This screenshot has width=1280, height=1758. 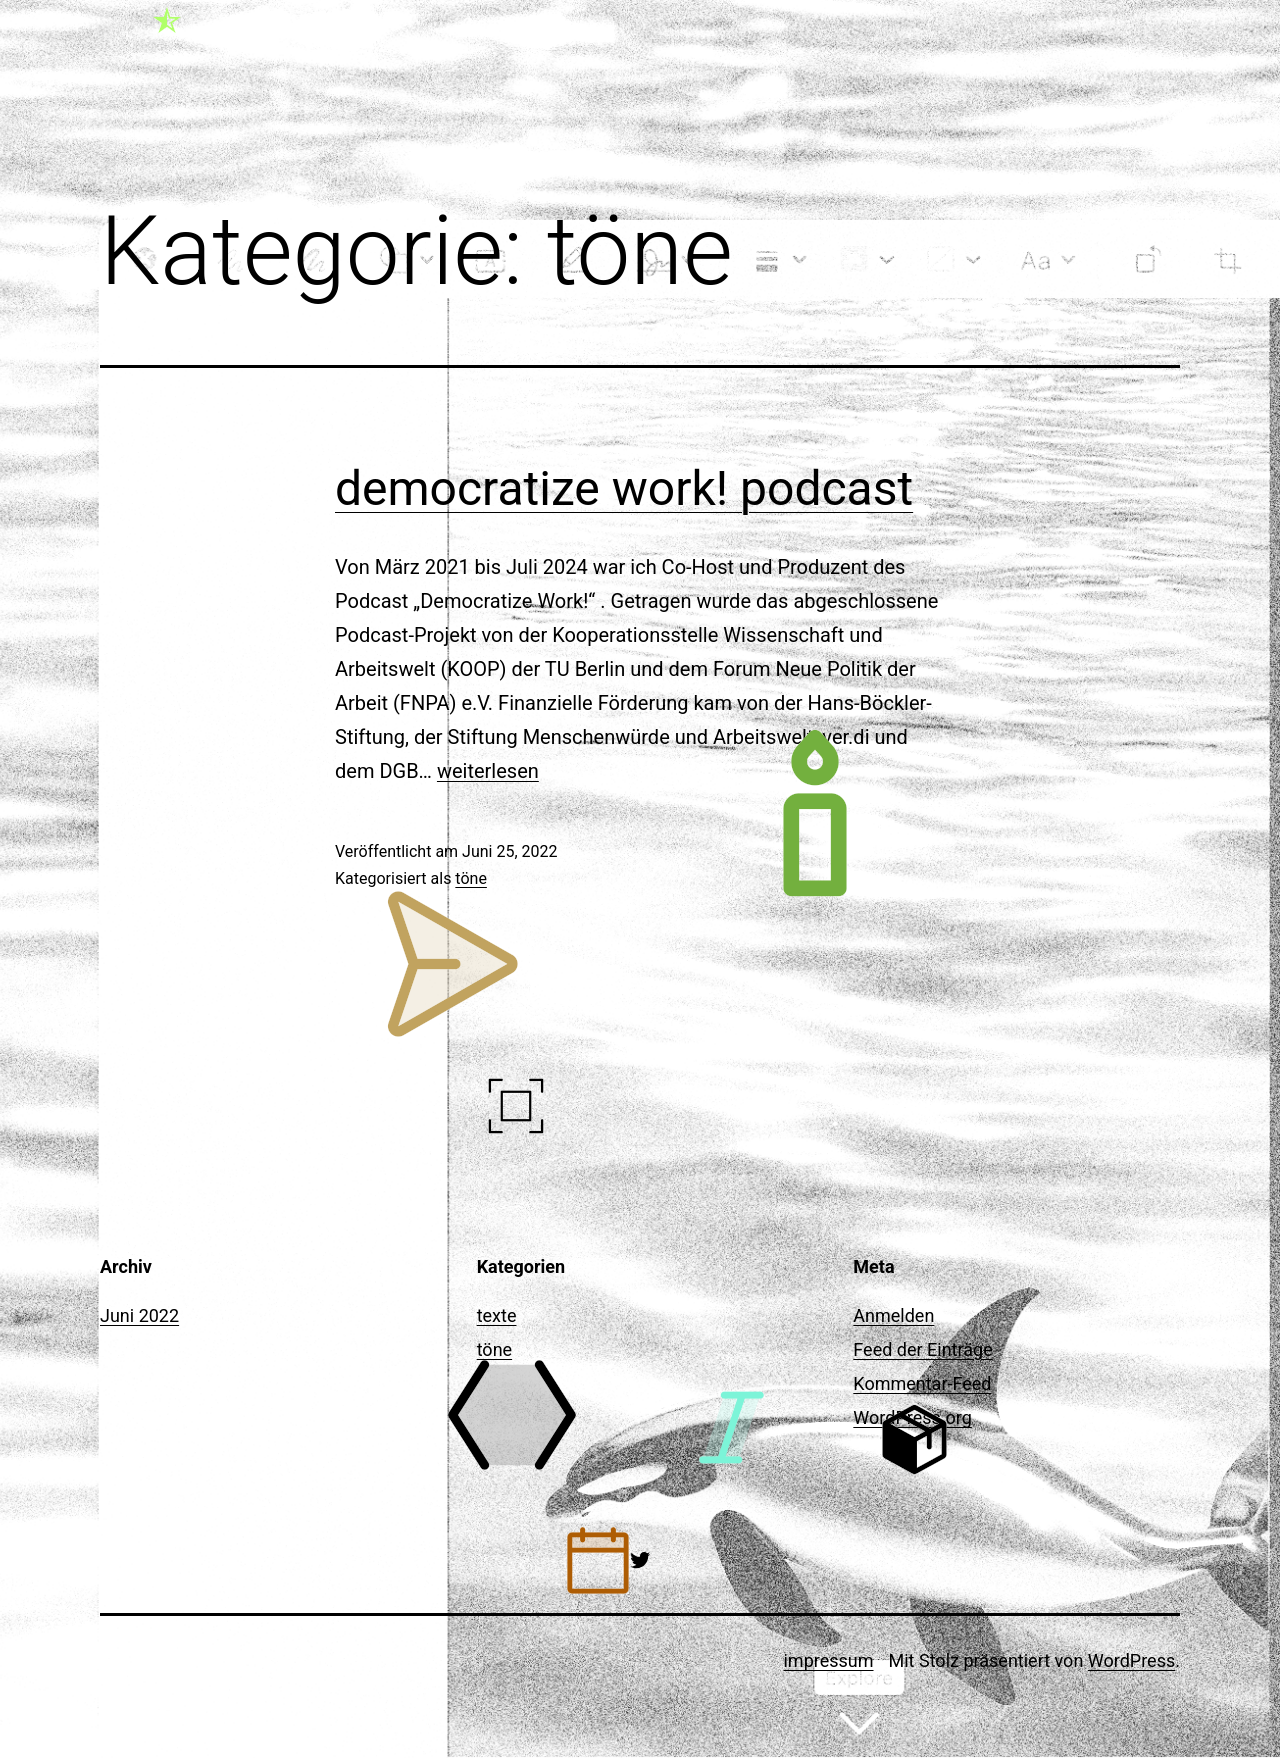 What do you see at coordinates (516, 1106) in the screenshot?
I see `scan a document or QR code` at bounding box center [516, 1106].